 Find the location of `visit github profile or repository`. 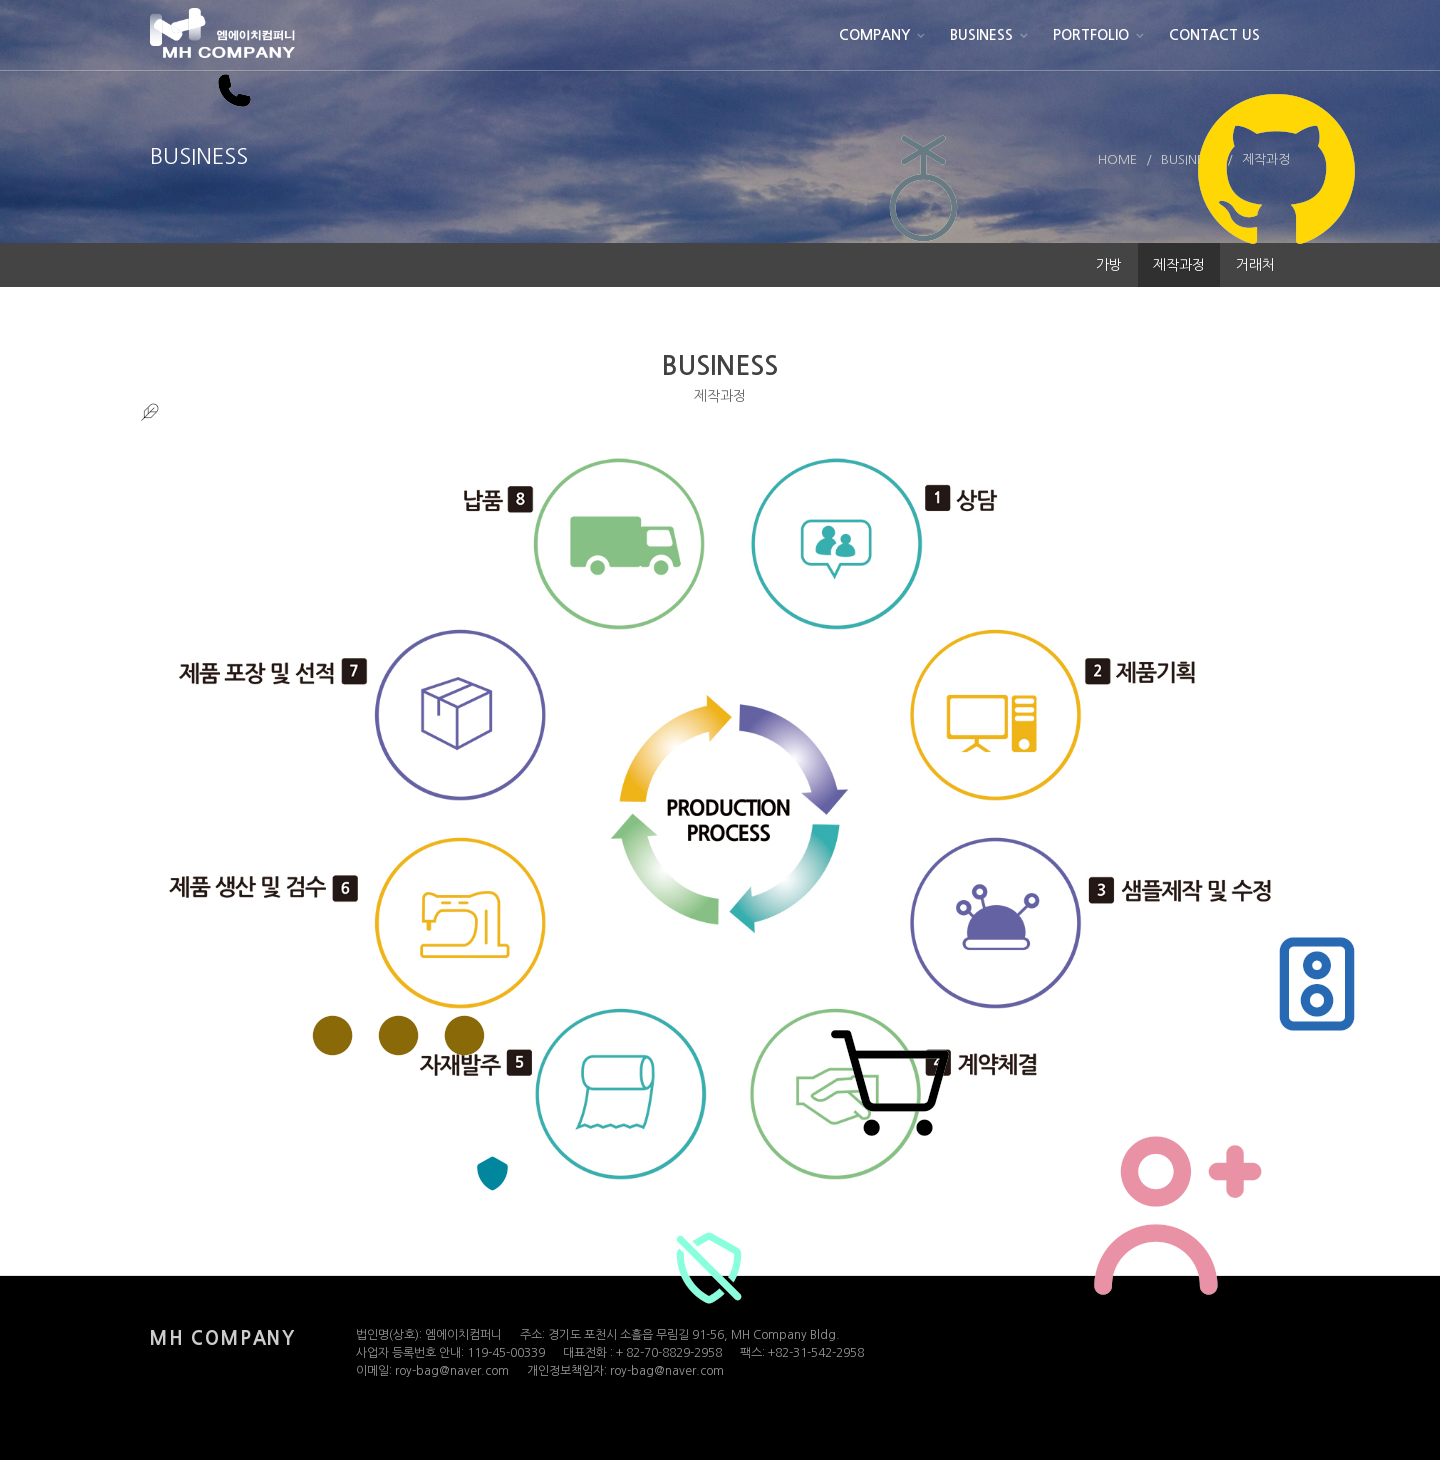

visit github profile or repository is located at coordinates (1276, 172).